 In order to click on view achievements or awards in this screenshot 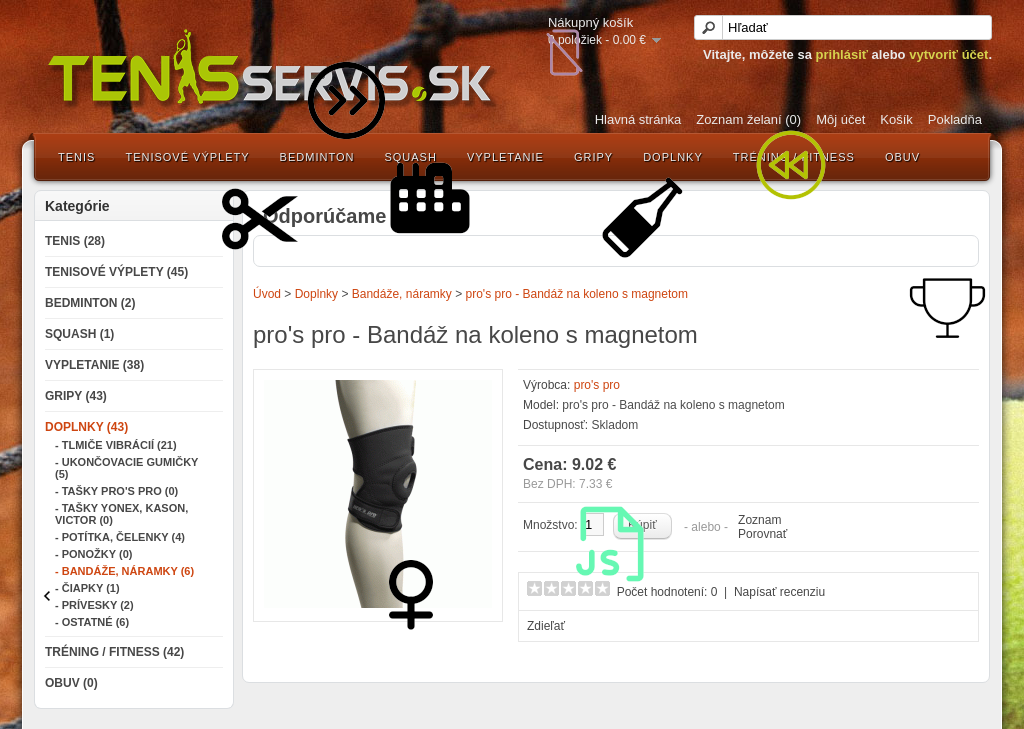, I will do `click(947, 305)`.